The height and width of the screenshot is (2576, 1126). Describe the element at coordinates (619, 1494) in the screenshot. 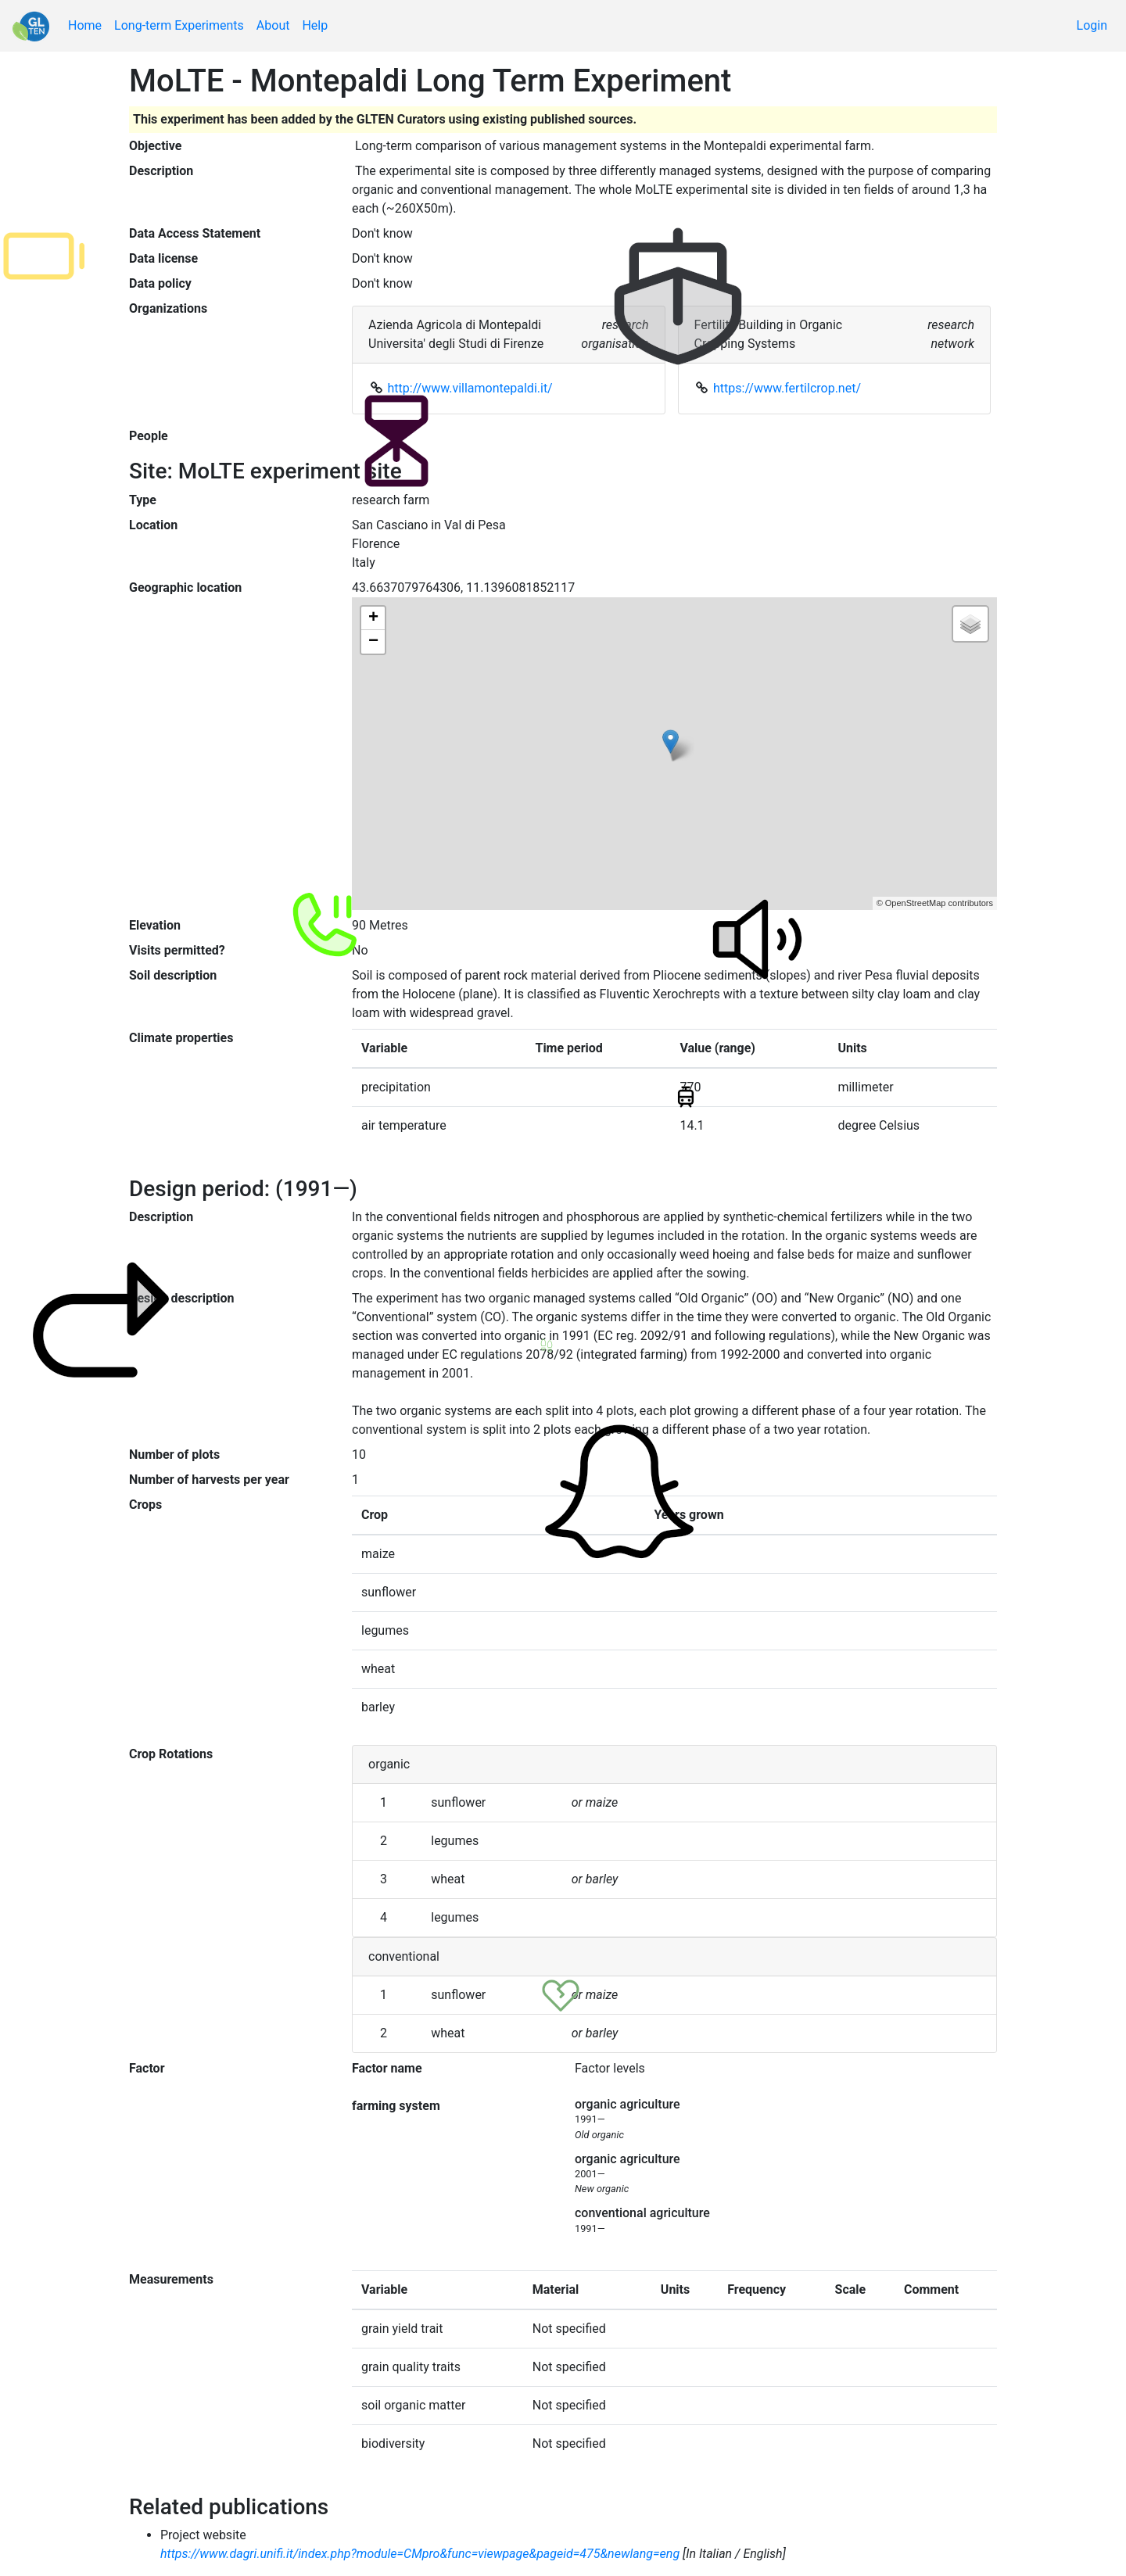

I see `open snapchat app` at that location.